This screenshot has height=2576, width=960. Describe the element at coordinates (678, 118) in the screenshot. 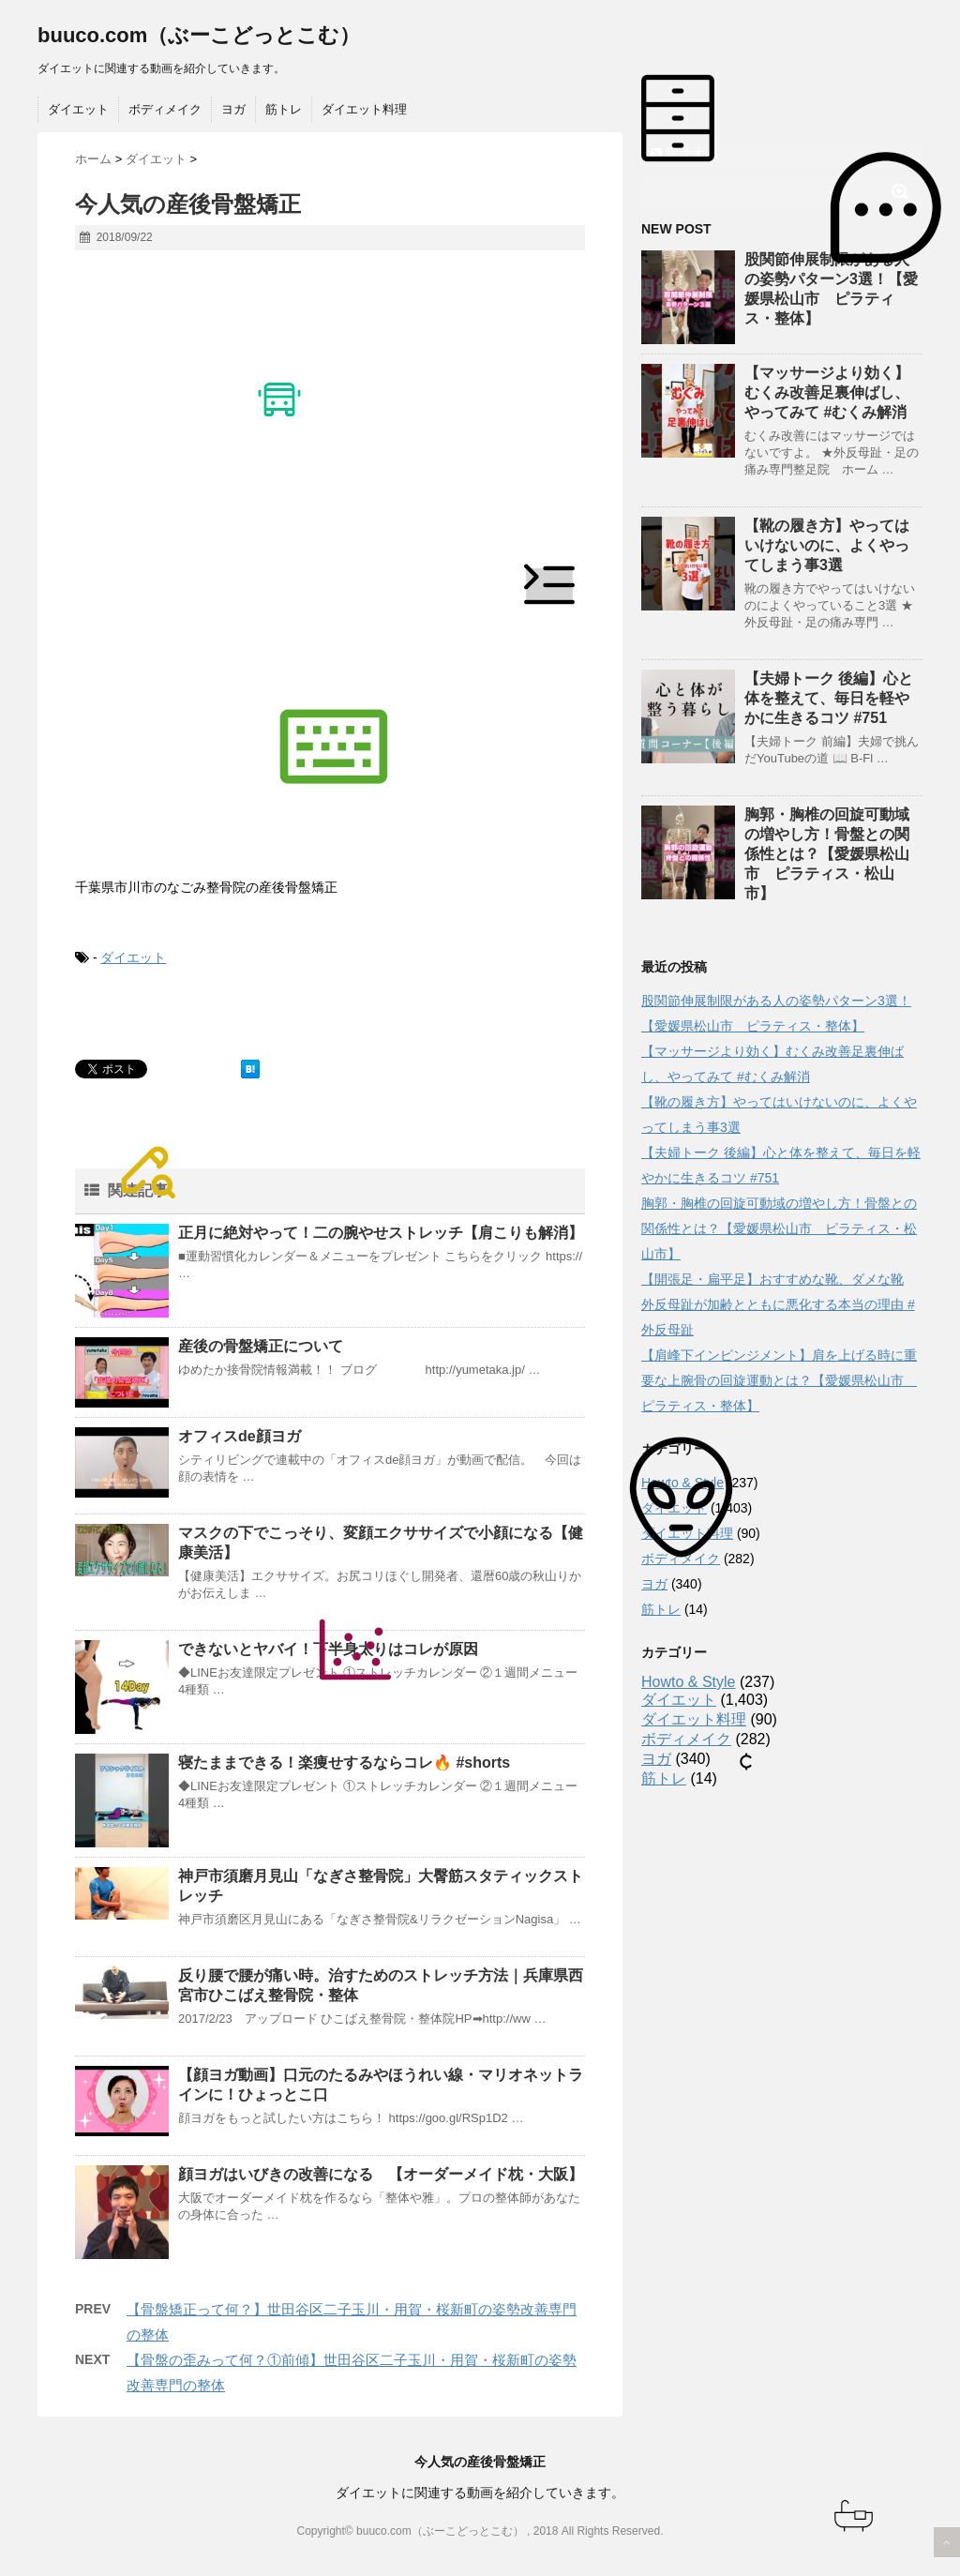

I see `access storage or file organization` at that location.